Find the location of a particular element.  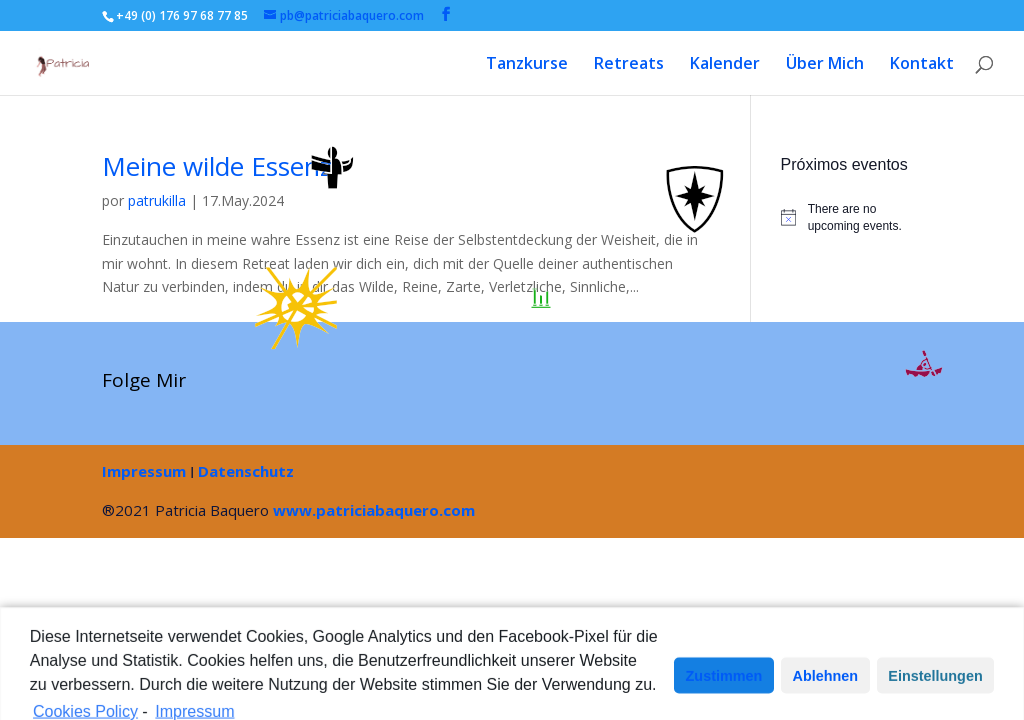

access kayaking or canoeing activities is located at coordinates (924, 365).